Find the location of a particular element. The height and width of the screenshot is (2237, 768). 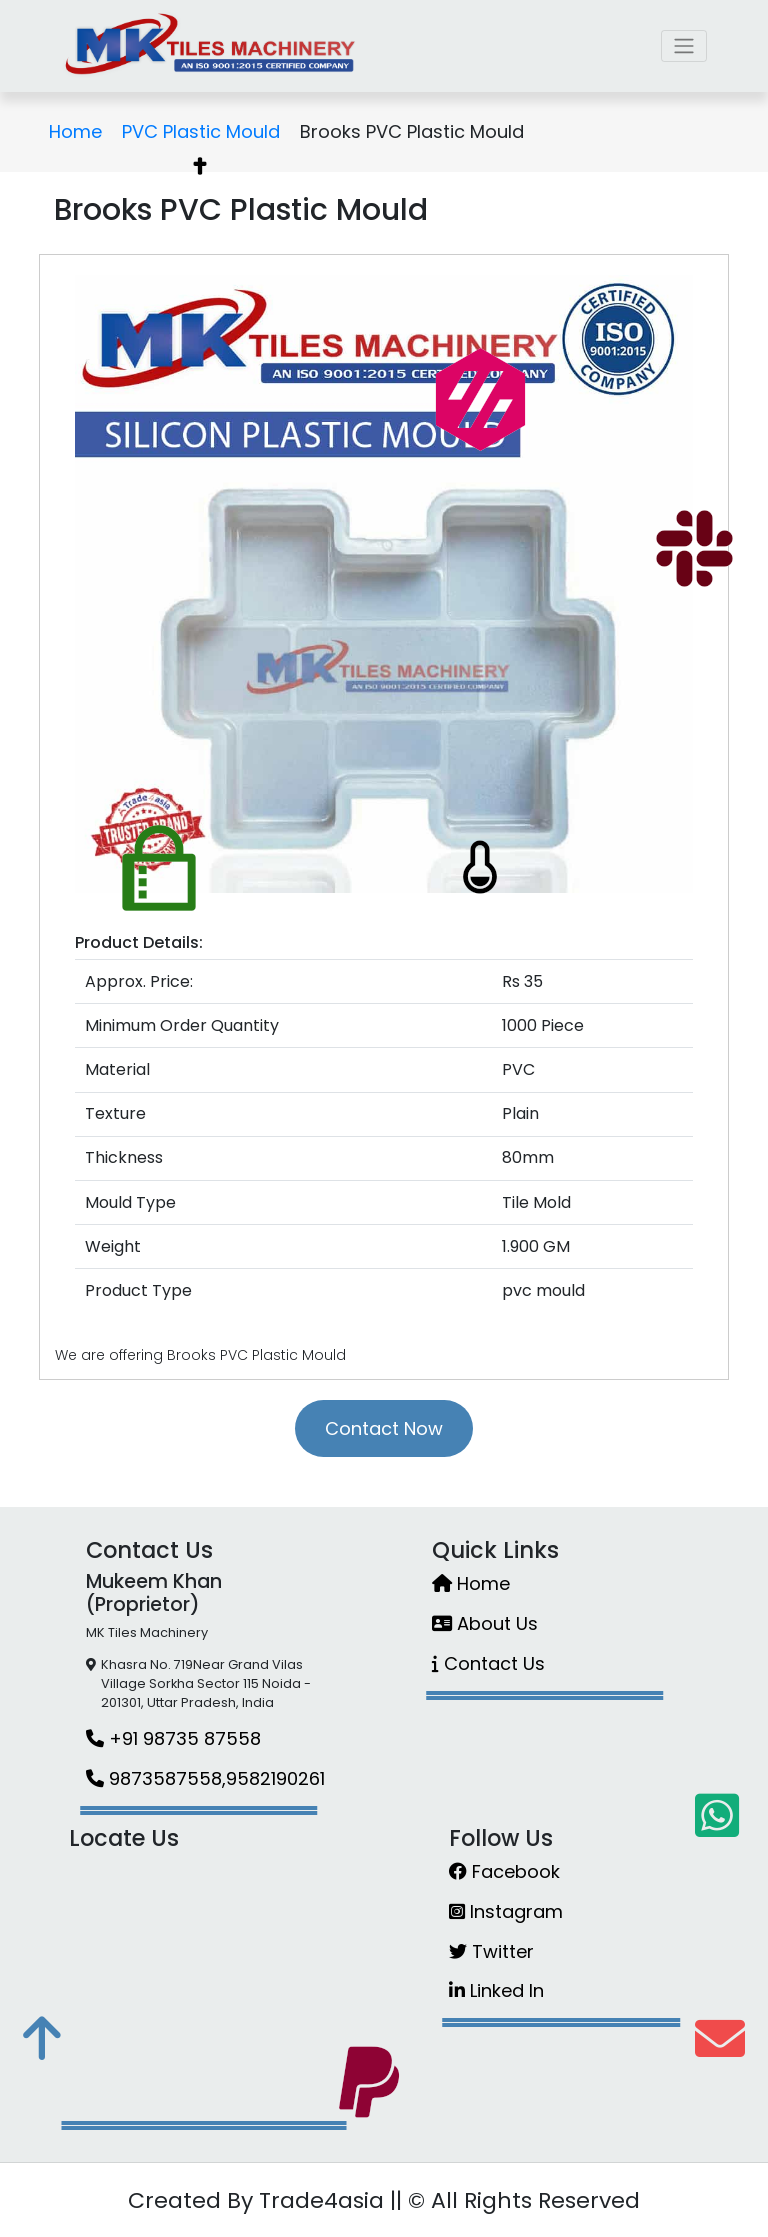

indicates cold or low temperature is located at coordinates (480, 867).